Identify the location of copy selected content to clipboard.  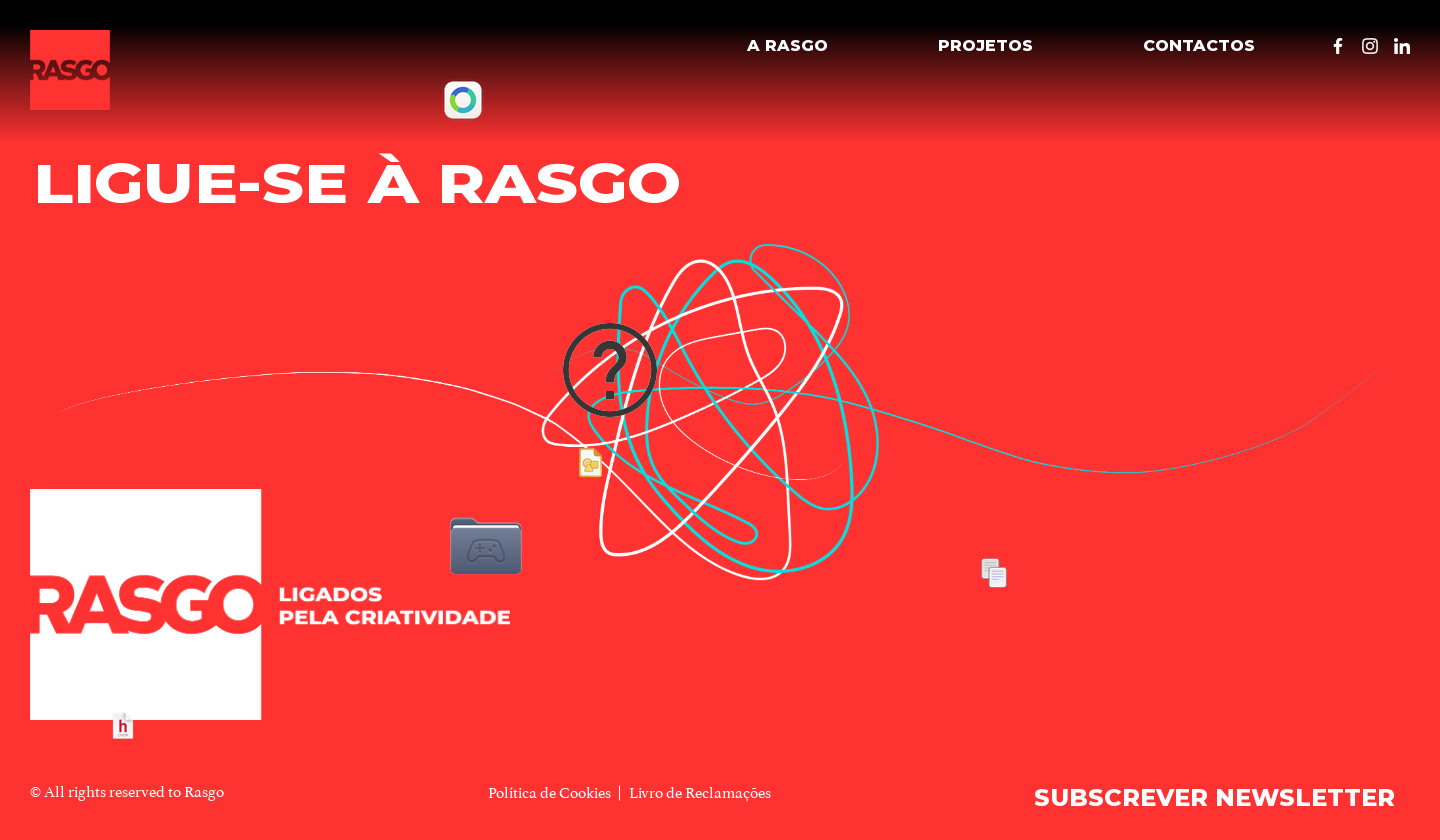
(994, 573).